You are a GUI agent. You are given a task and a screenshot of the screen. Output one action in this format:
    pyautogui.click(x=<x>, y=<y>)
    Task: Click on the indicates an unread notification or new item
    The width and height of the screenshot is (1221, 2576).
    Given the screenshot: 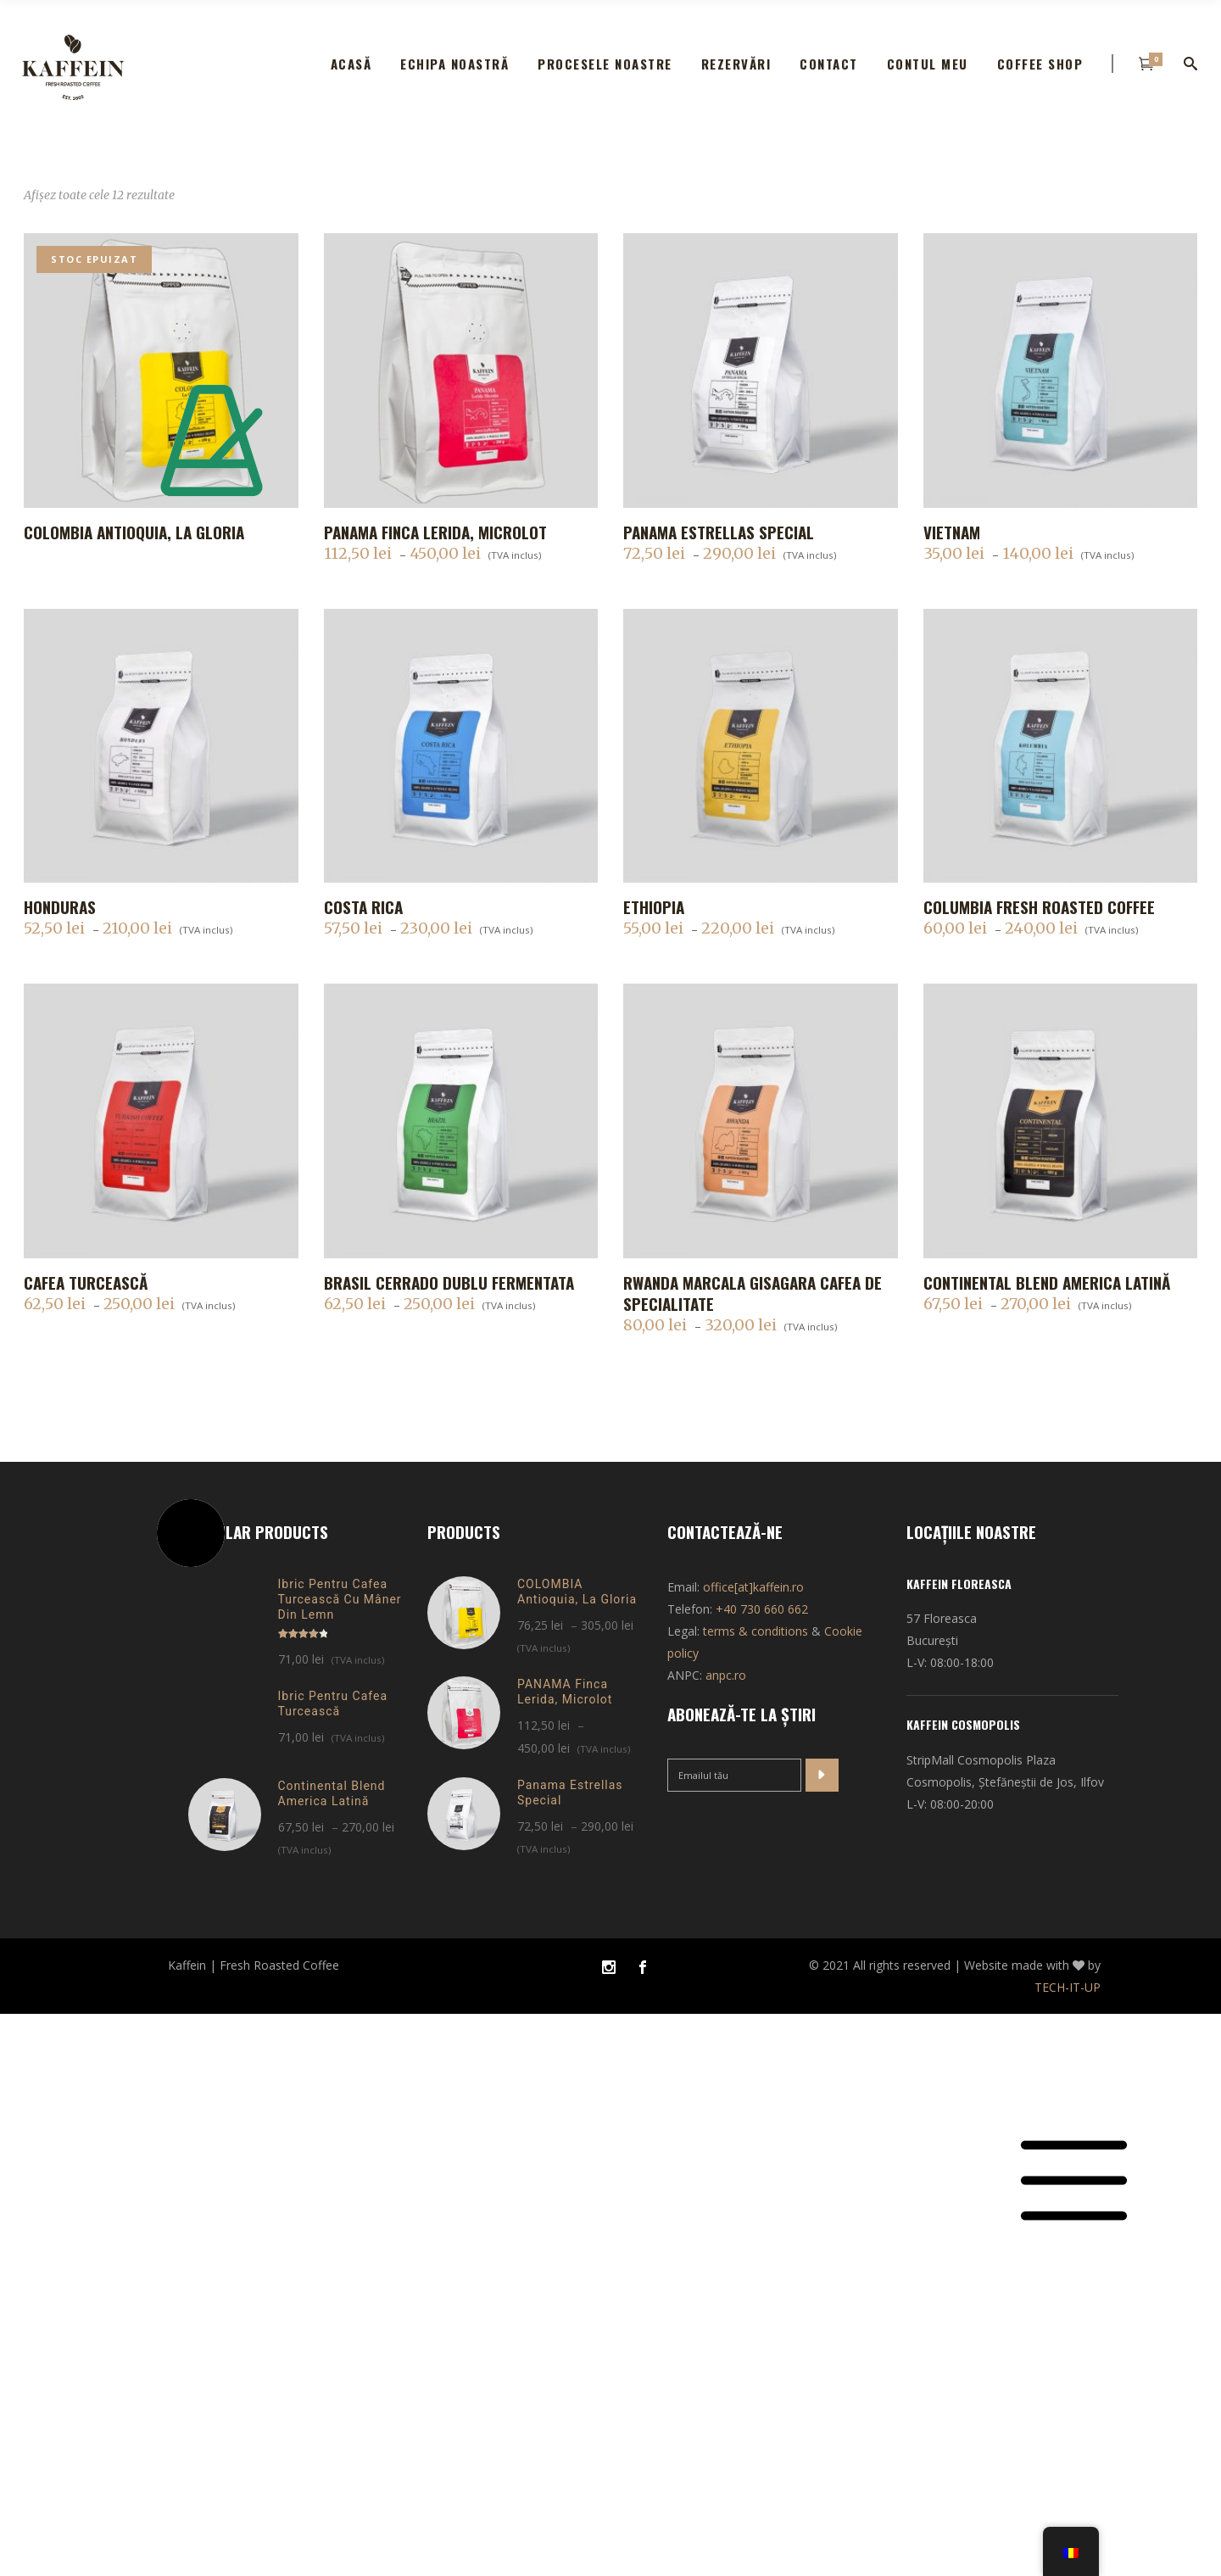 What is the action you would take?
    pyautogui.click(x=191, y=1533)
    